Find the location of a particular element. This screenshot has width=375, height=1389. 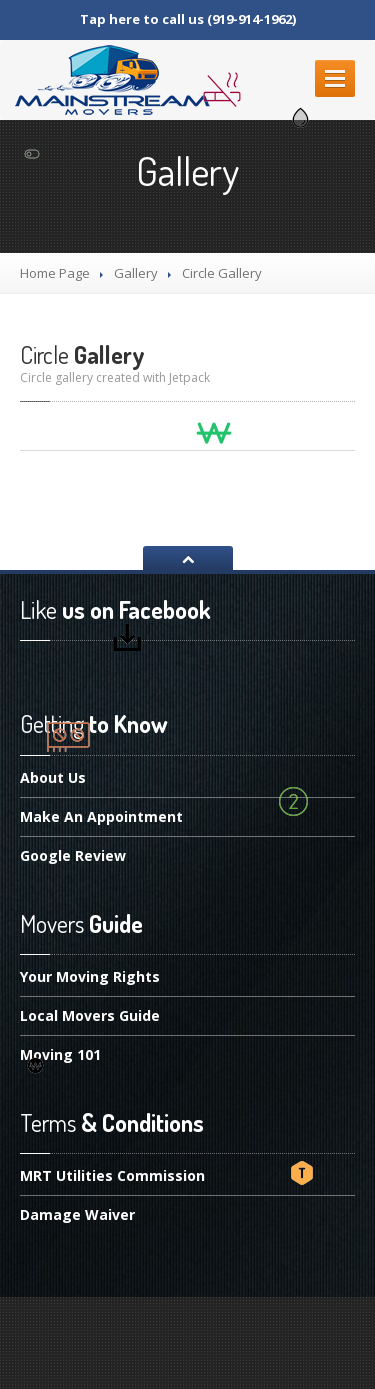

download file to device is located at coordinates (127, 637).